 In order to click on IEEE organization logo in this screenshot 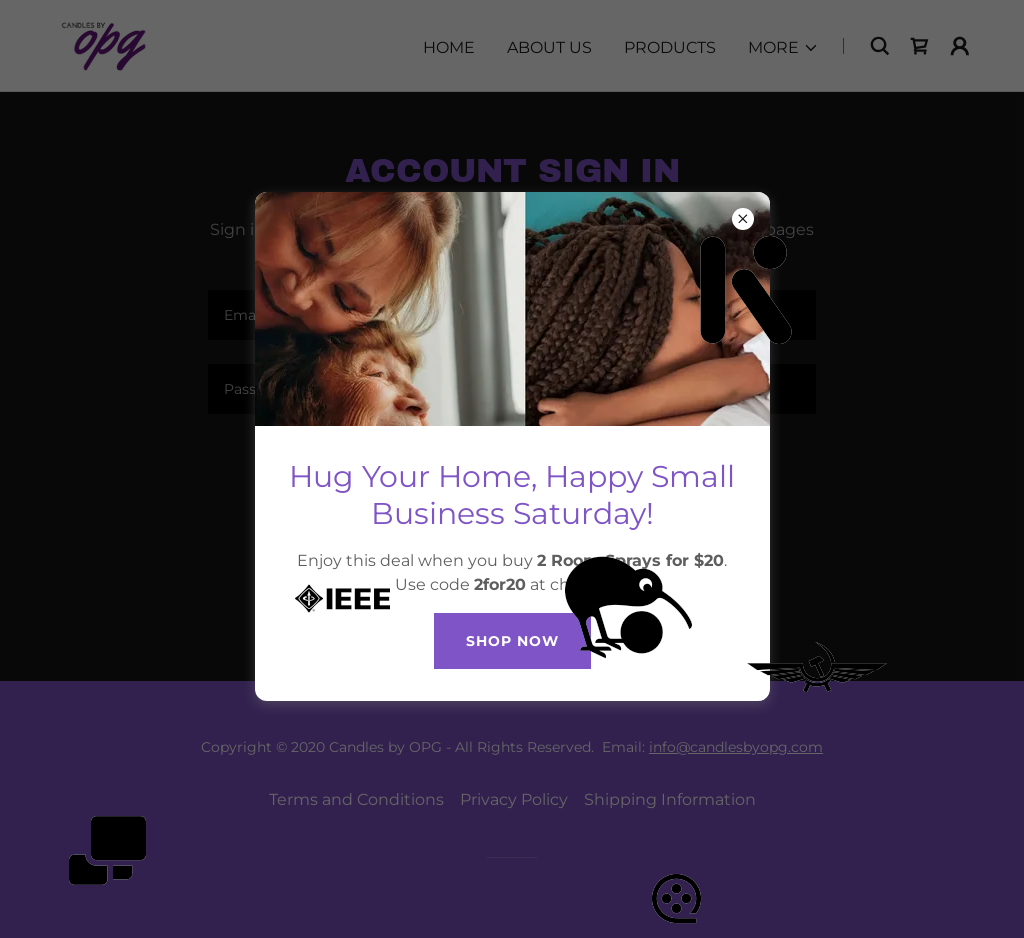, I will do `click(342, 598)`.